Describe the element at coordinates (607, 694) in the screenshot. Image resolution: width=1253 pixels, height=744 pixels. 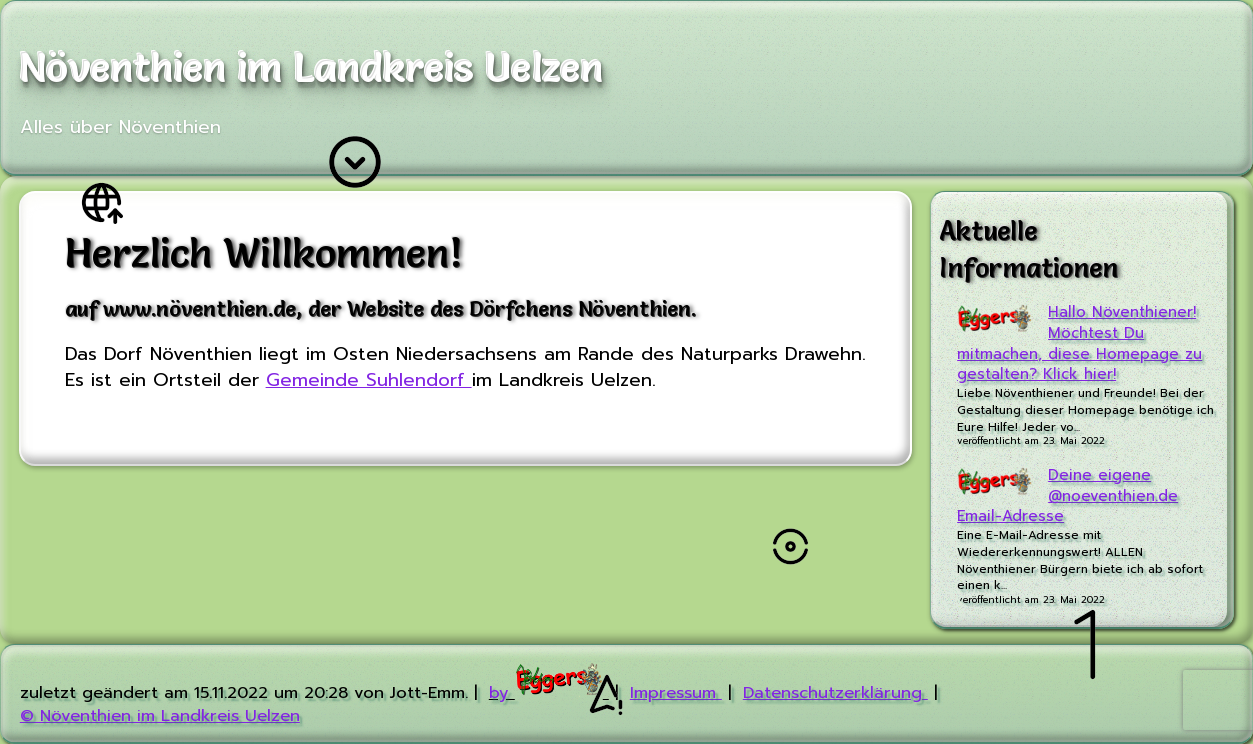
I see `navigation error or route issue detected` at that location.